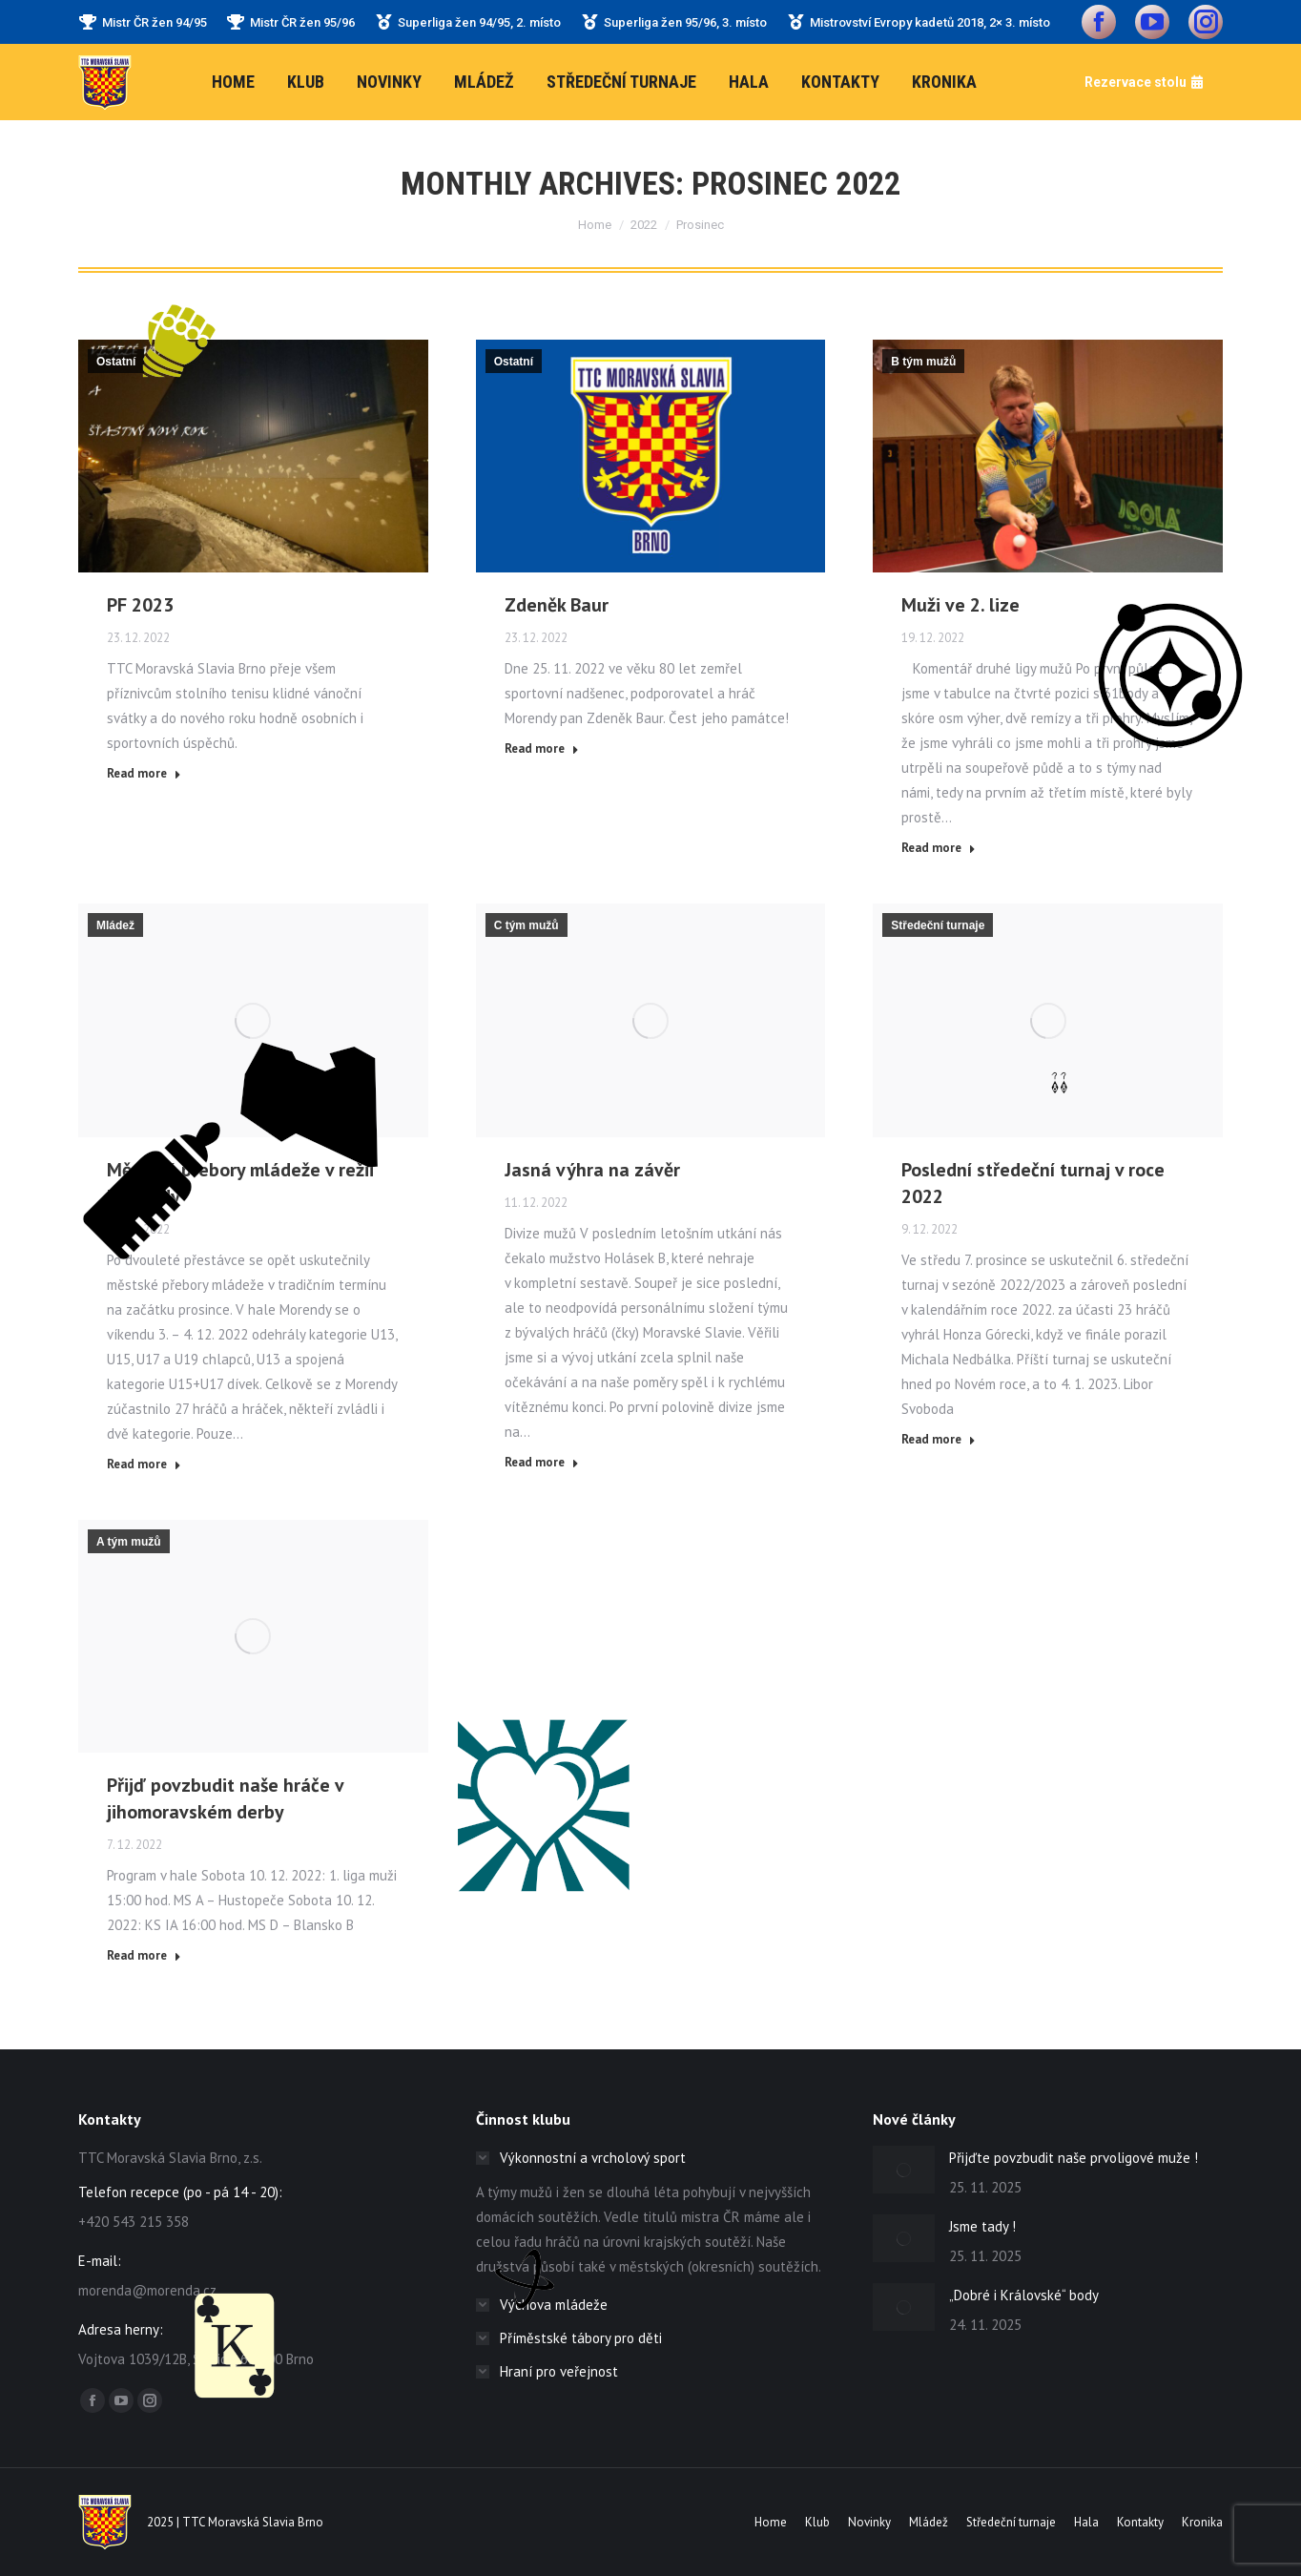 The height and width of the screenshot is (2576, 1301). What do you see at coordinates (179, 341) in the screenshot?
I see `select a melee or unarmed combat skill` at bounding box center [179, 341].